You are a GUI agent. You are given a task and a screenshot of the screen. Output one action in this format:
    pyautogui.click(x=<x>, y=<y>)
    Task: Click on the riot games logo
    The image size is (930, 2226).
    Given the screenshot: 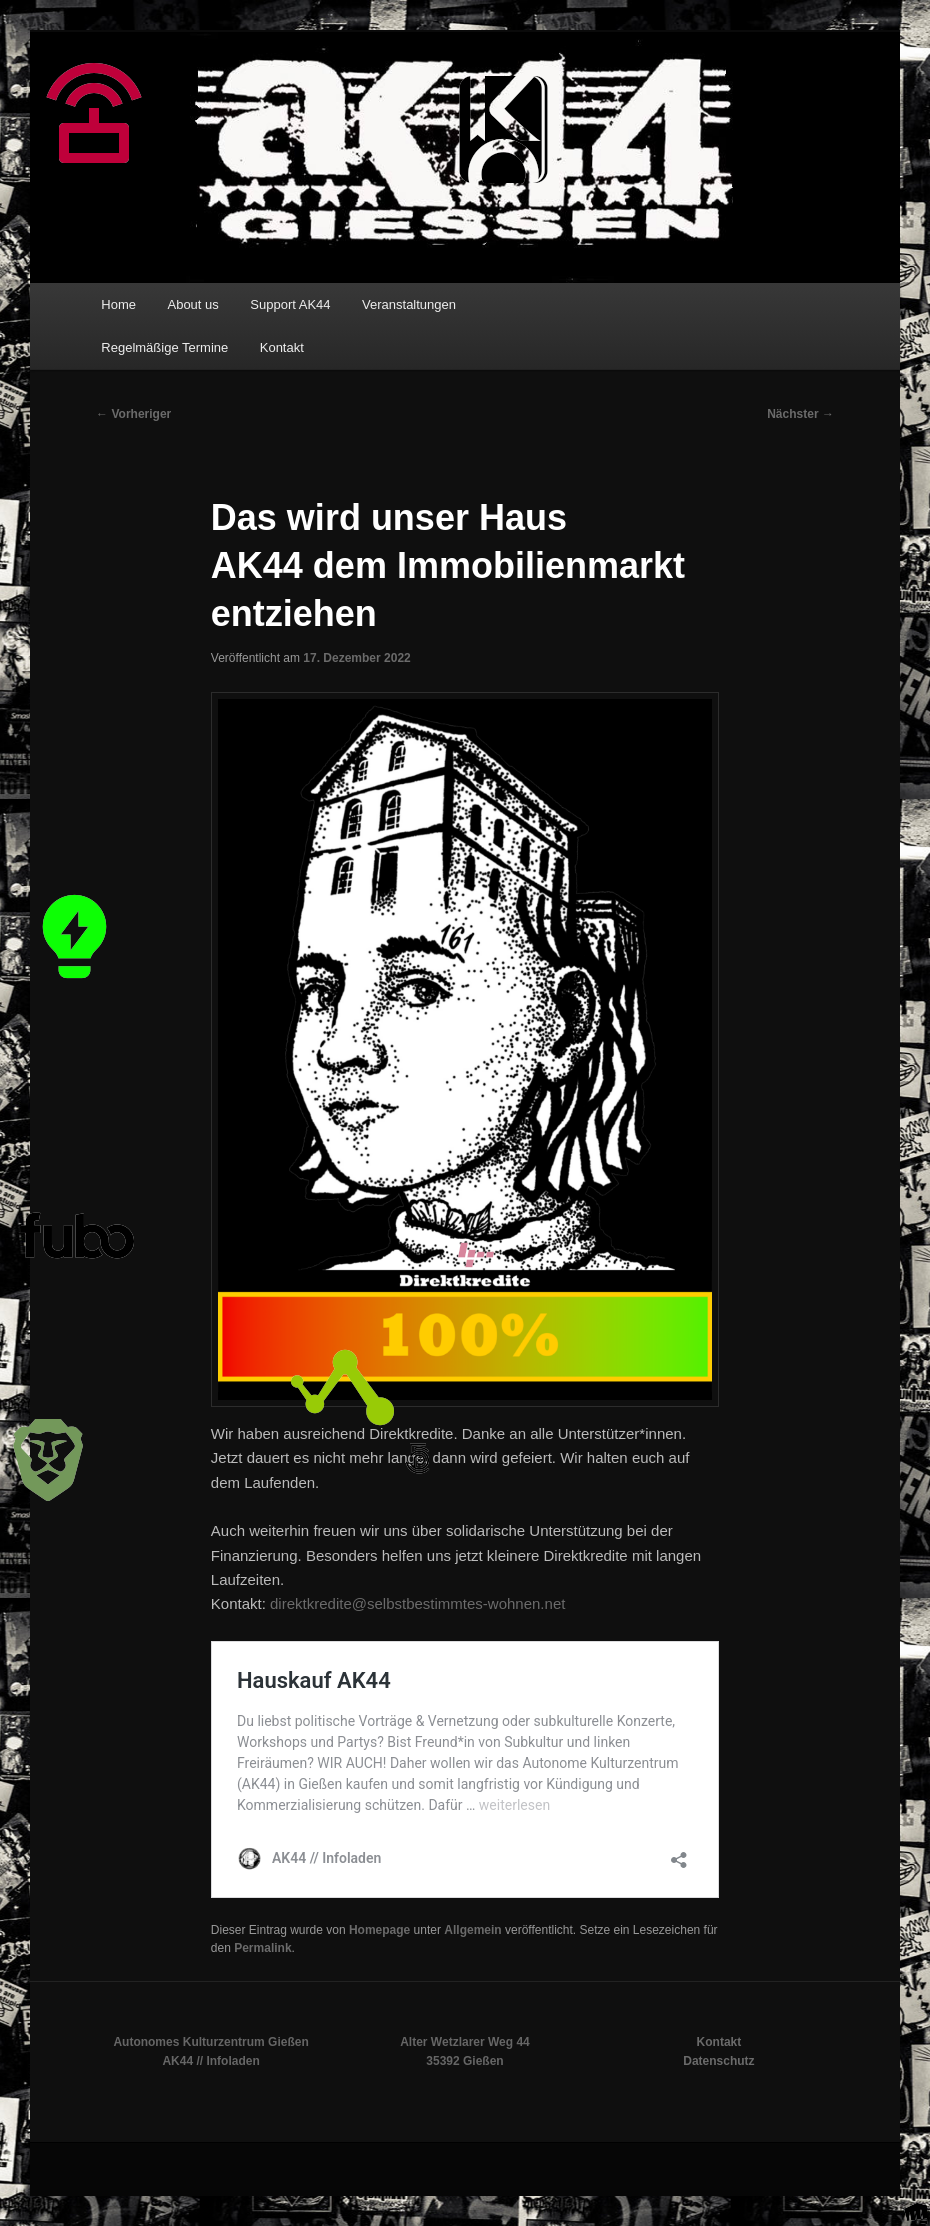 What is the action you would take?
    pyautogui.click(x=915, y=2213)
    